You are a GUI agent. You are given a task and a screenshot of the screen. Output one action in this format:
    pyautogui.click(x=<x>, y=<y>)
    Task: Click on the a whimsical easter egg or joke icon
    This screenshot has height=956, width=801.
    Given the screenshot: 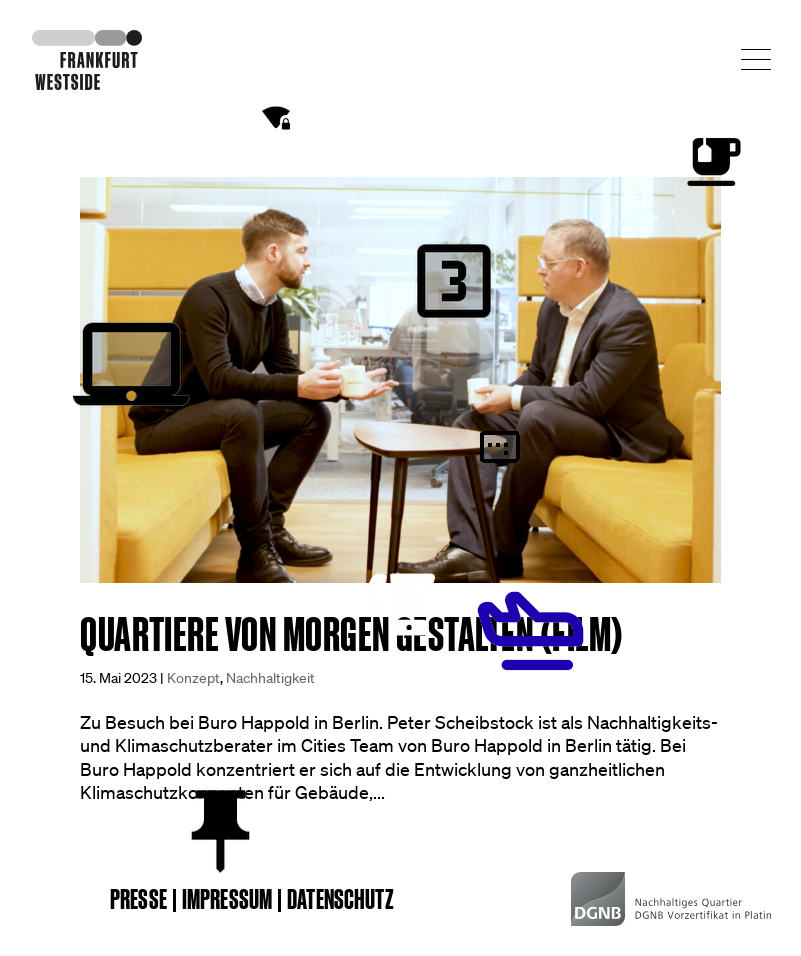 What is the action you would take?
    pyautogui.click(x=401, y=604)
    